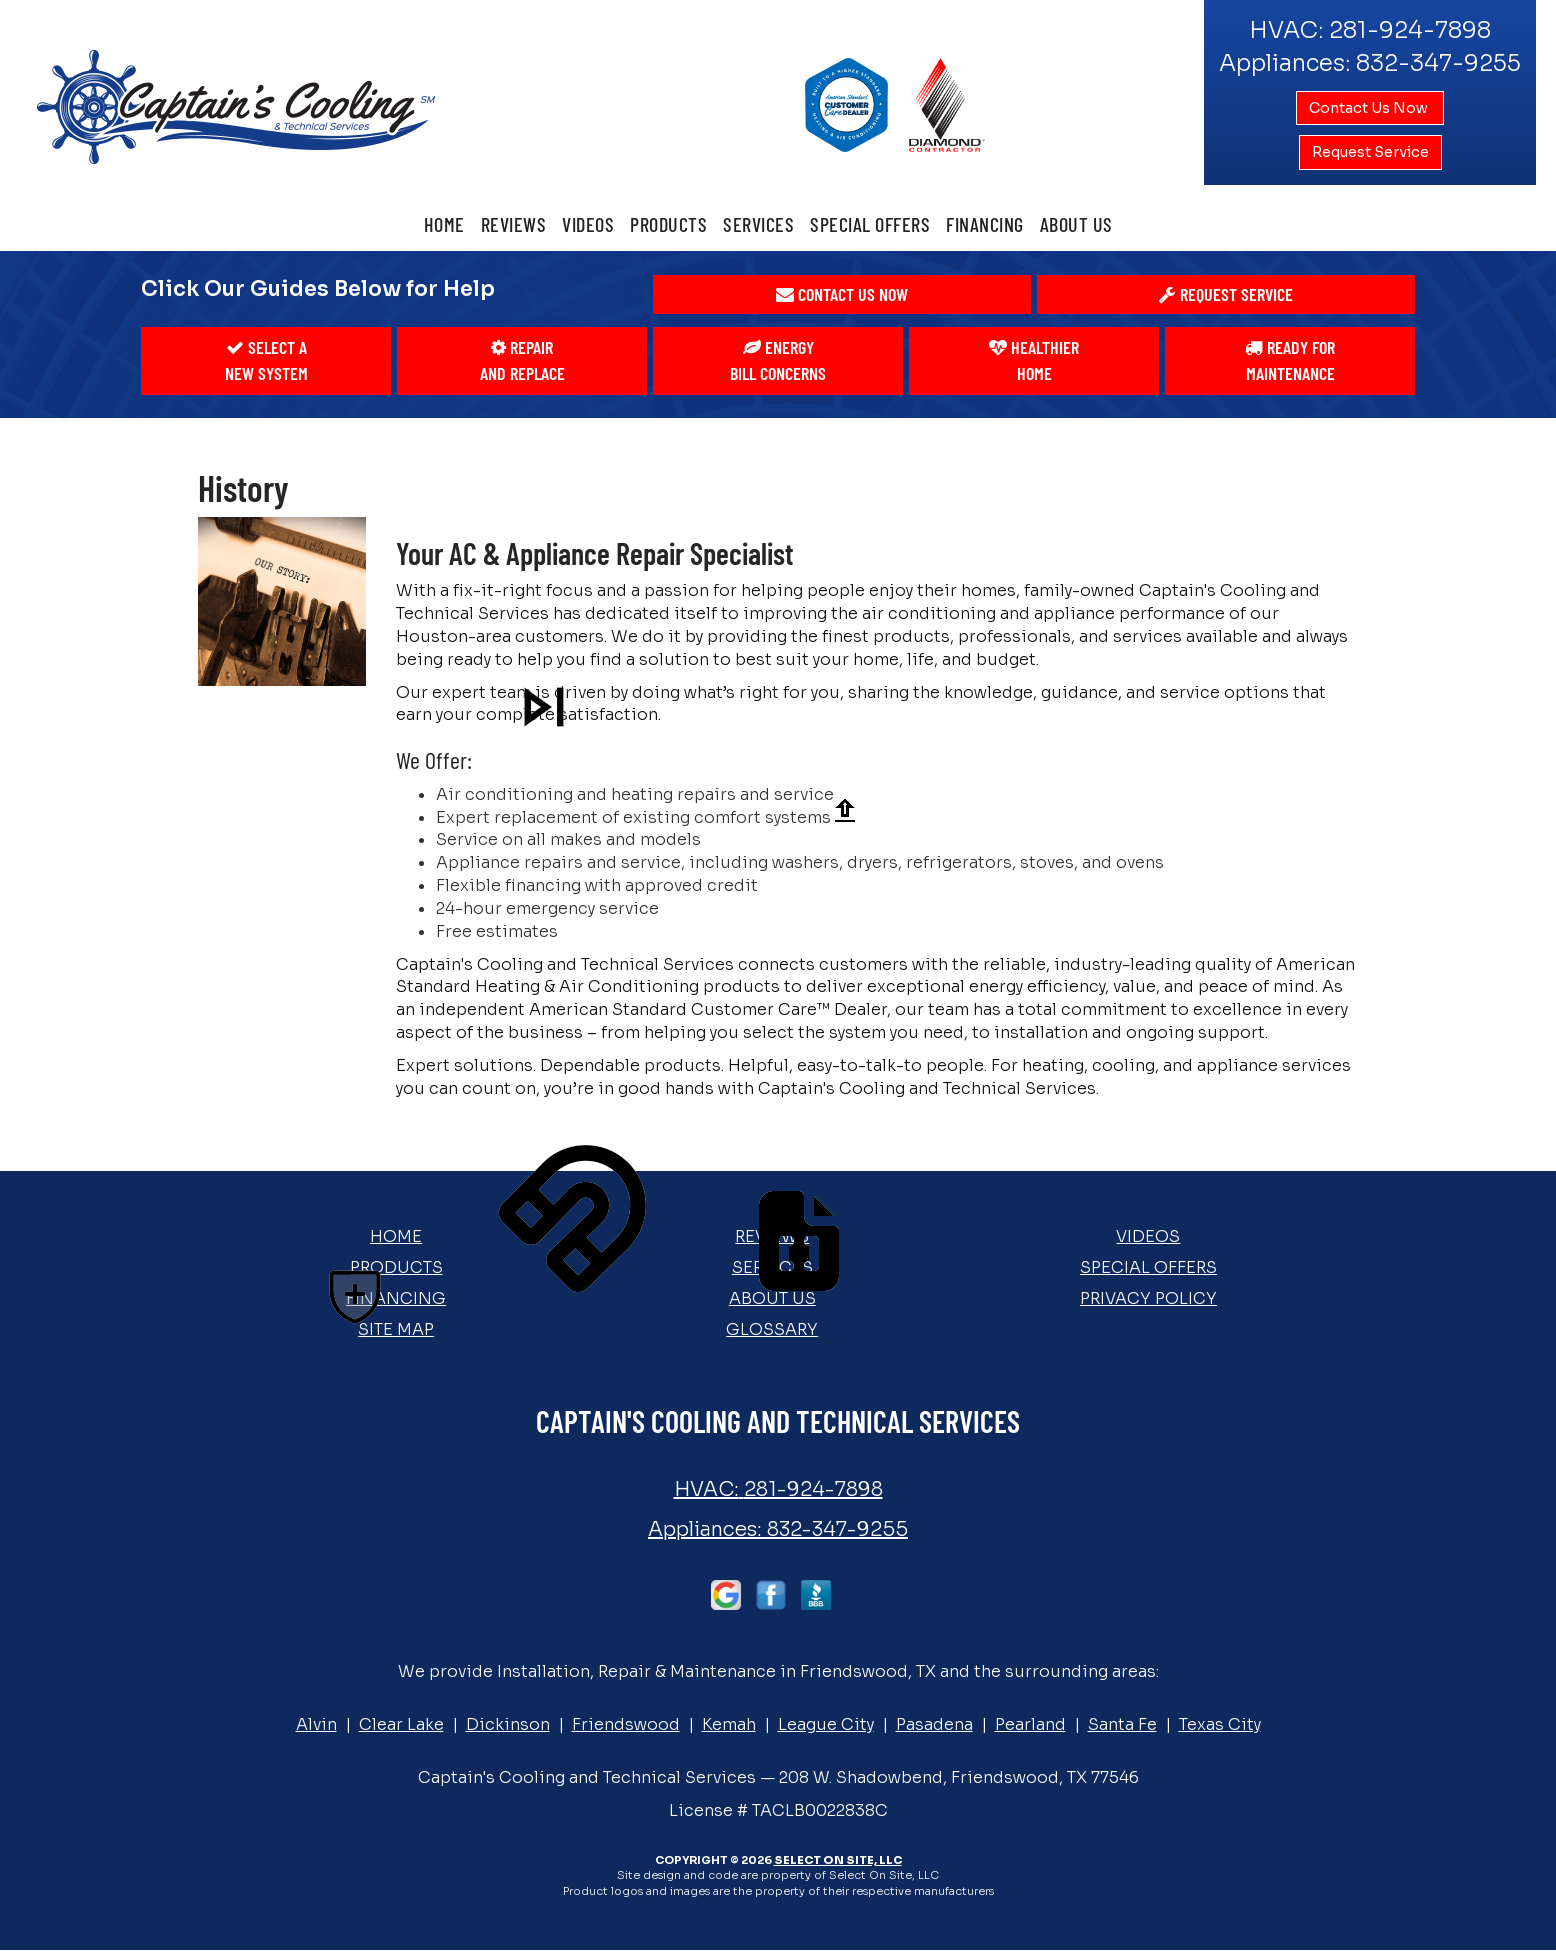  What do you see at coordinates (845, 811) in the screenshot?
I see `upload a file from your device` at bounding box center [845, 811].